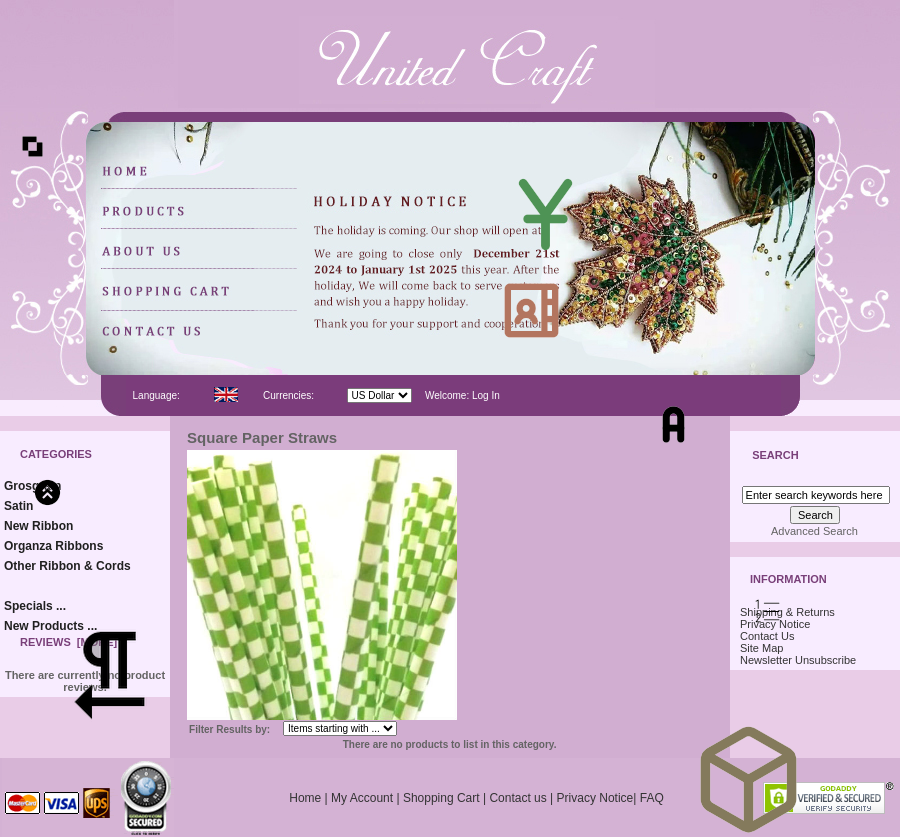 The width and height of the screenshot is (900, 837). Describe the element at coordinates (47, 492) in the screenshot. I see `scroll to top of page` at that location.